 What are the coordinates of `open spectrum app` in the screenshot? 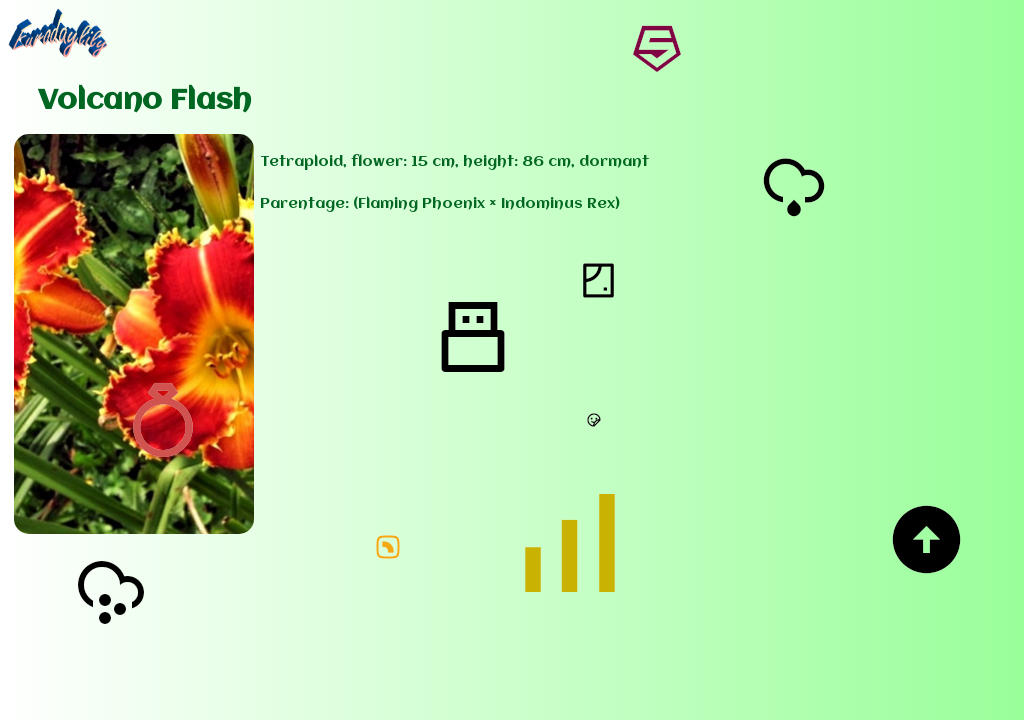 It's located at (388, 547).